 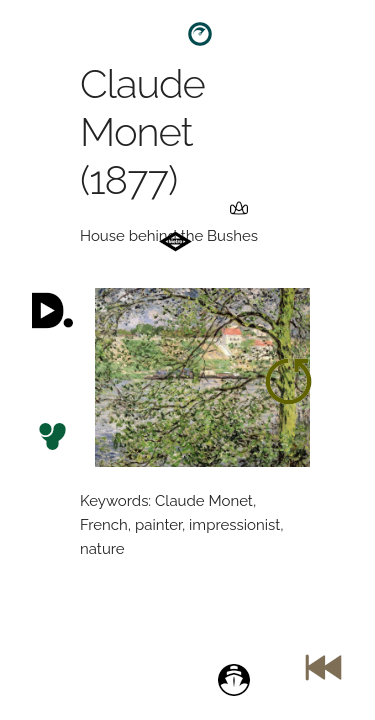 I want to click on open the Metro de Madrid transit app, so click(x=175, y=241).